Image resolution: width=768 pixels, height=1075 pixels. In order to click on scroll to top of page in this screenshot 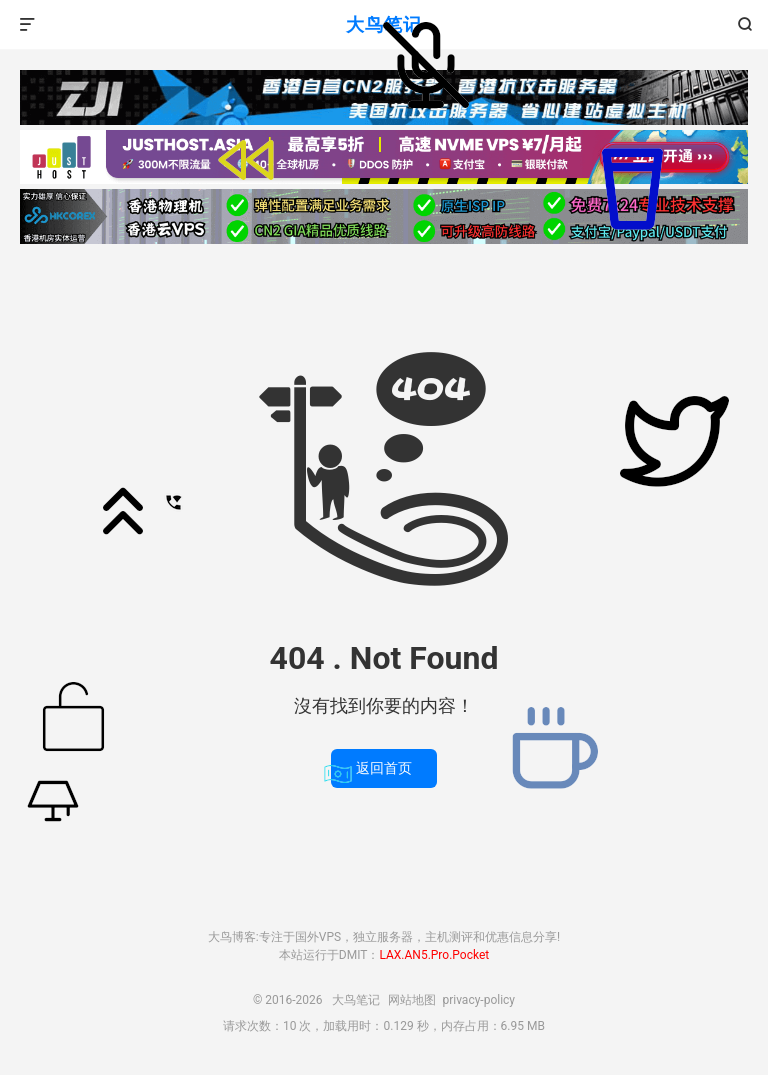, I will do `click(123, 511)`.